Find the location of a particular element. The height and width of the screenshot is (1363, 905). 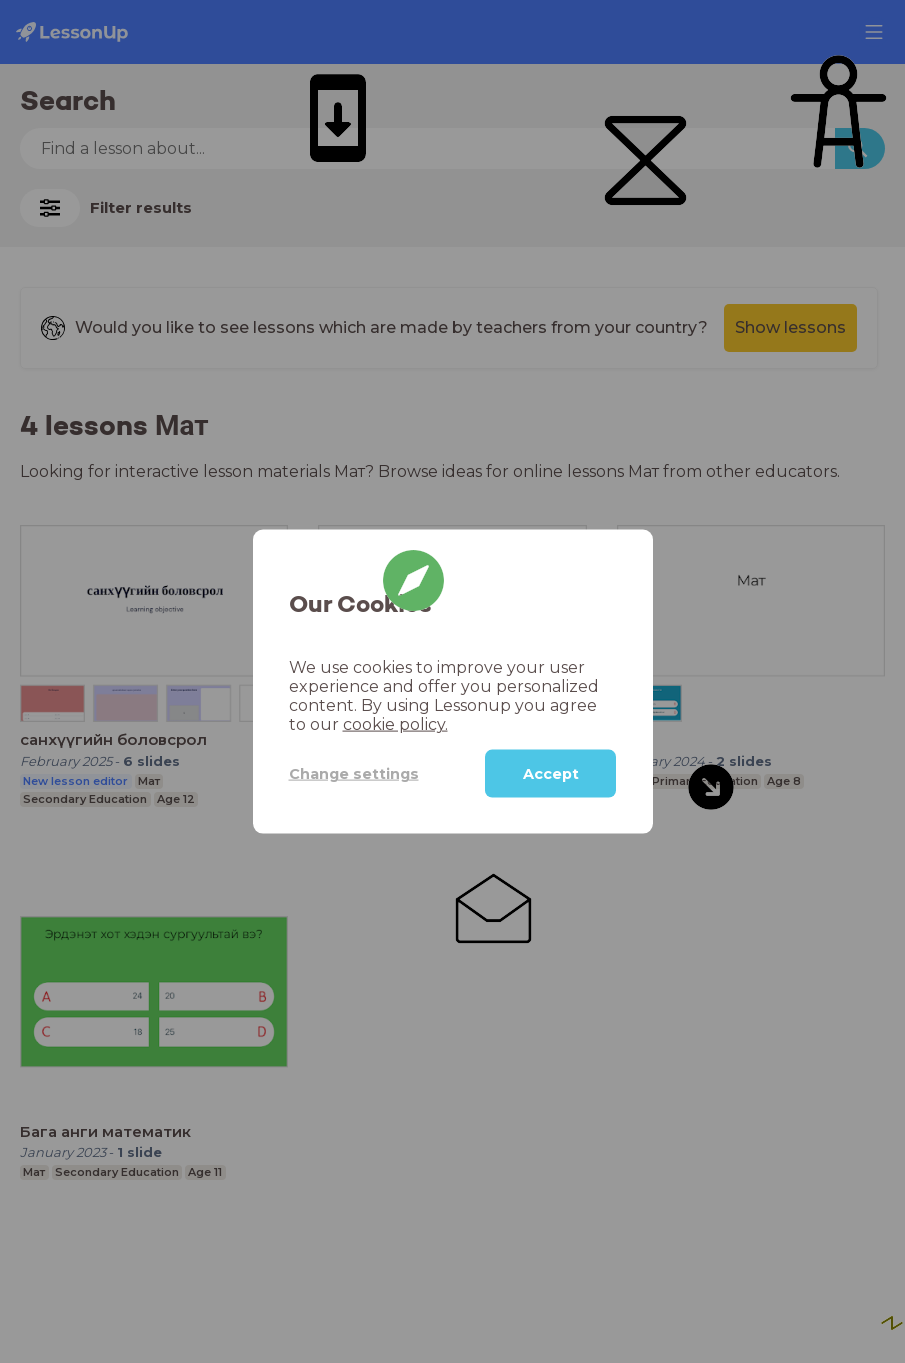

access accessibility settings is located at coordinates (838, 110).